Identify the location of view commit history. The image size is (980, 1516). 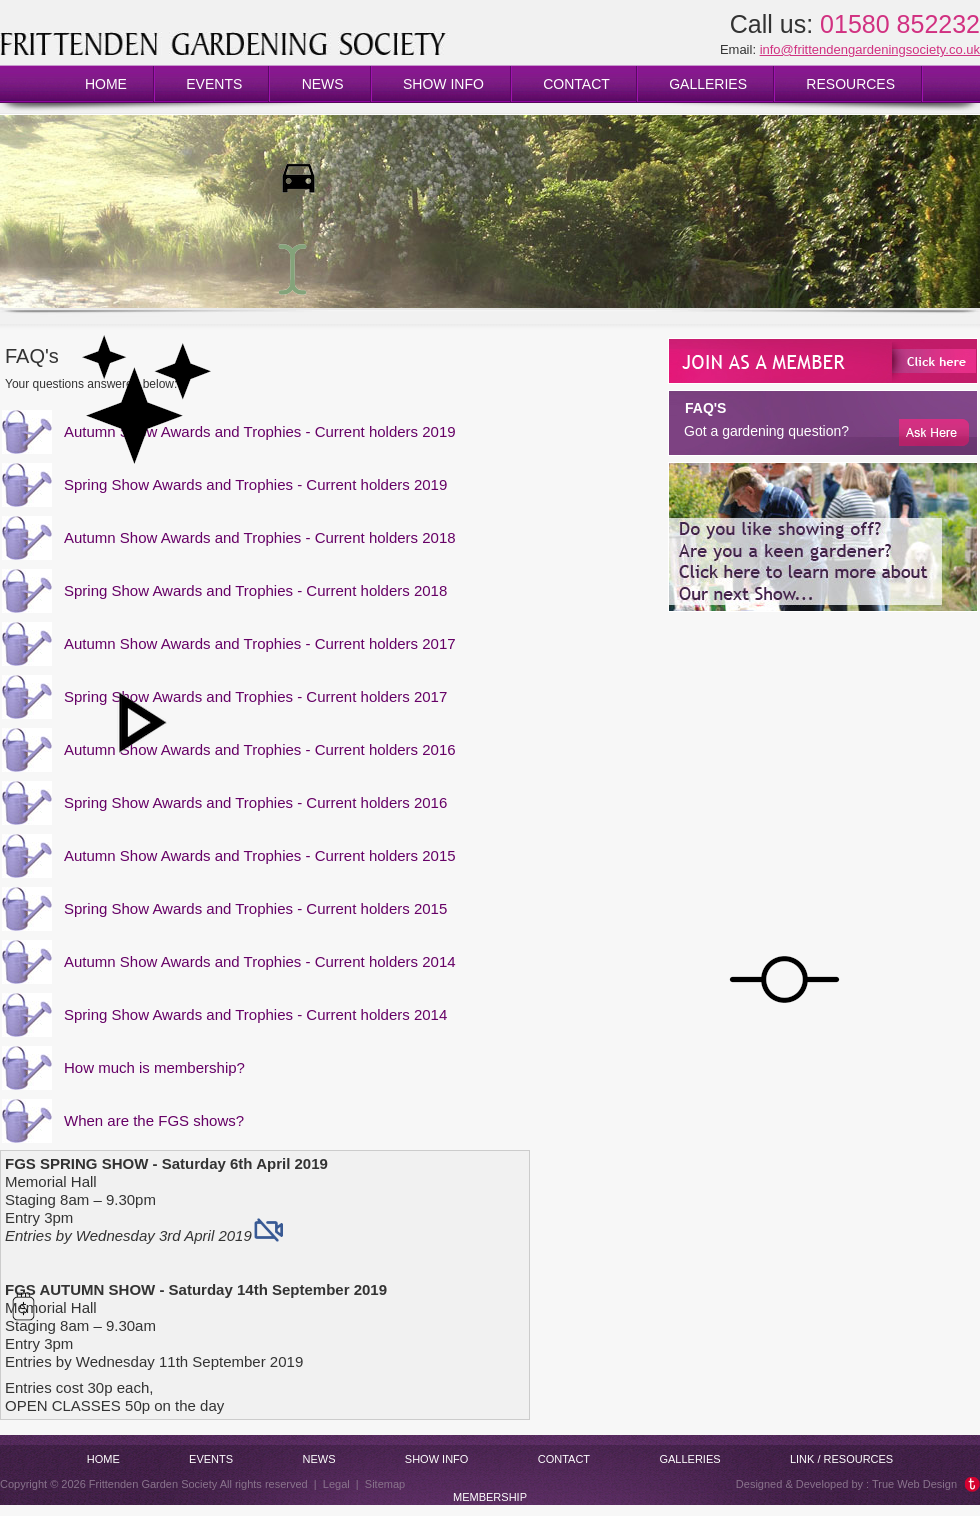
(784, 979).